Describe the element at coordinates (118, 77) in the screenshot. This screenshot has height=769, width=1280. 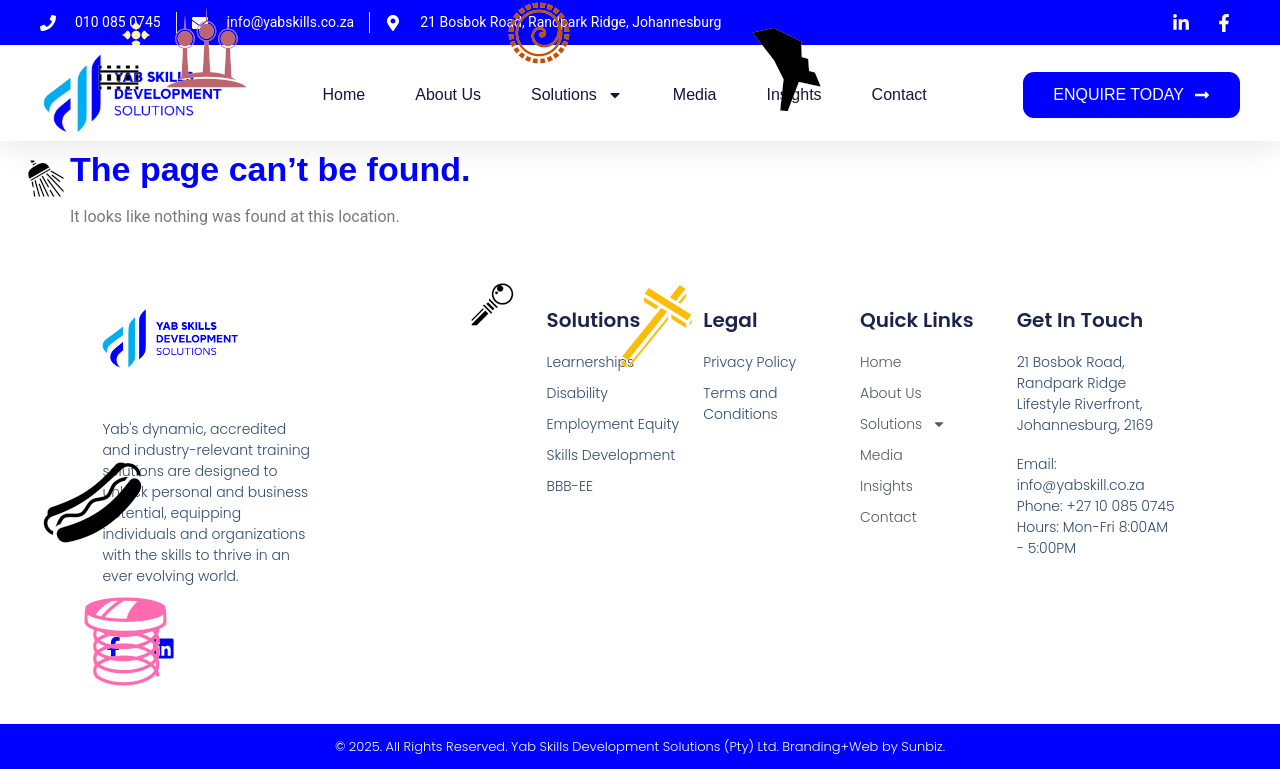
I see `access train or railway station information` at that location.